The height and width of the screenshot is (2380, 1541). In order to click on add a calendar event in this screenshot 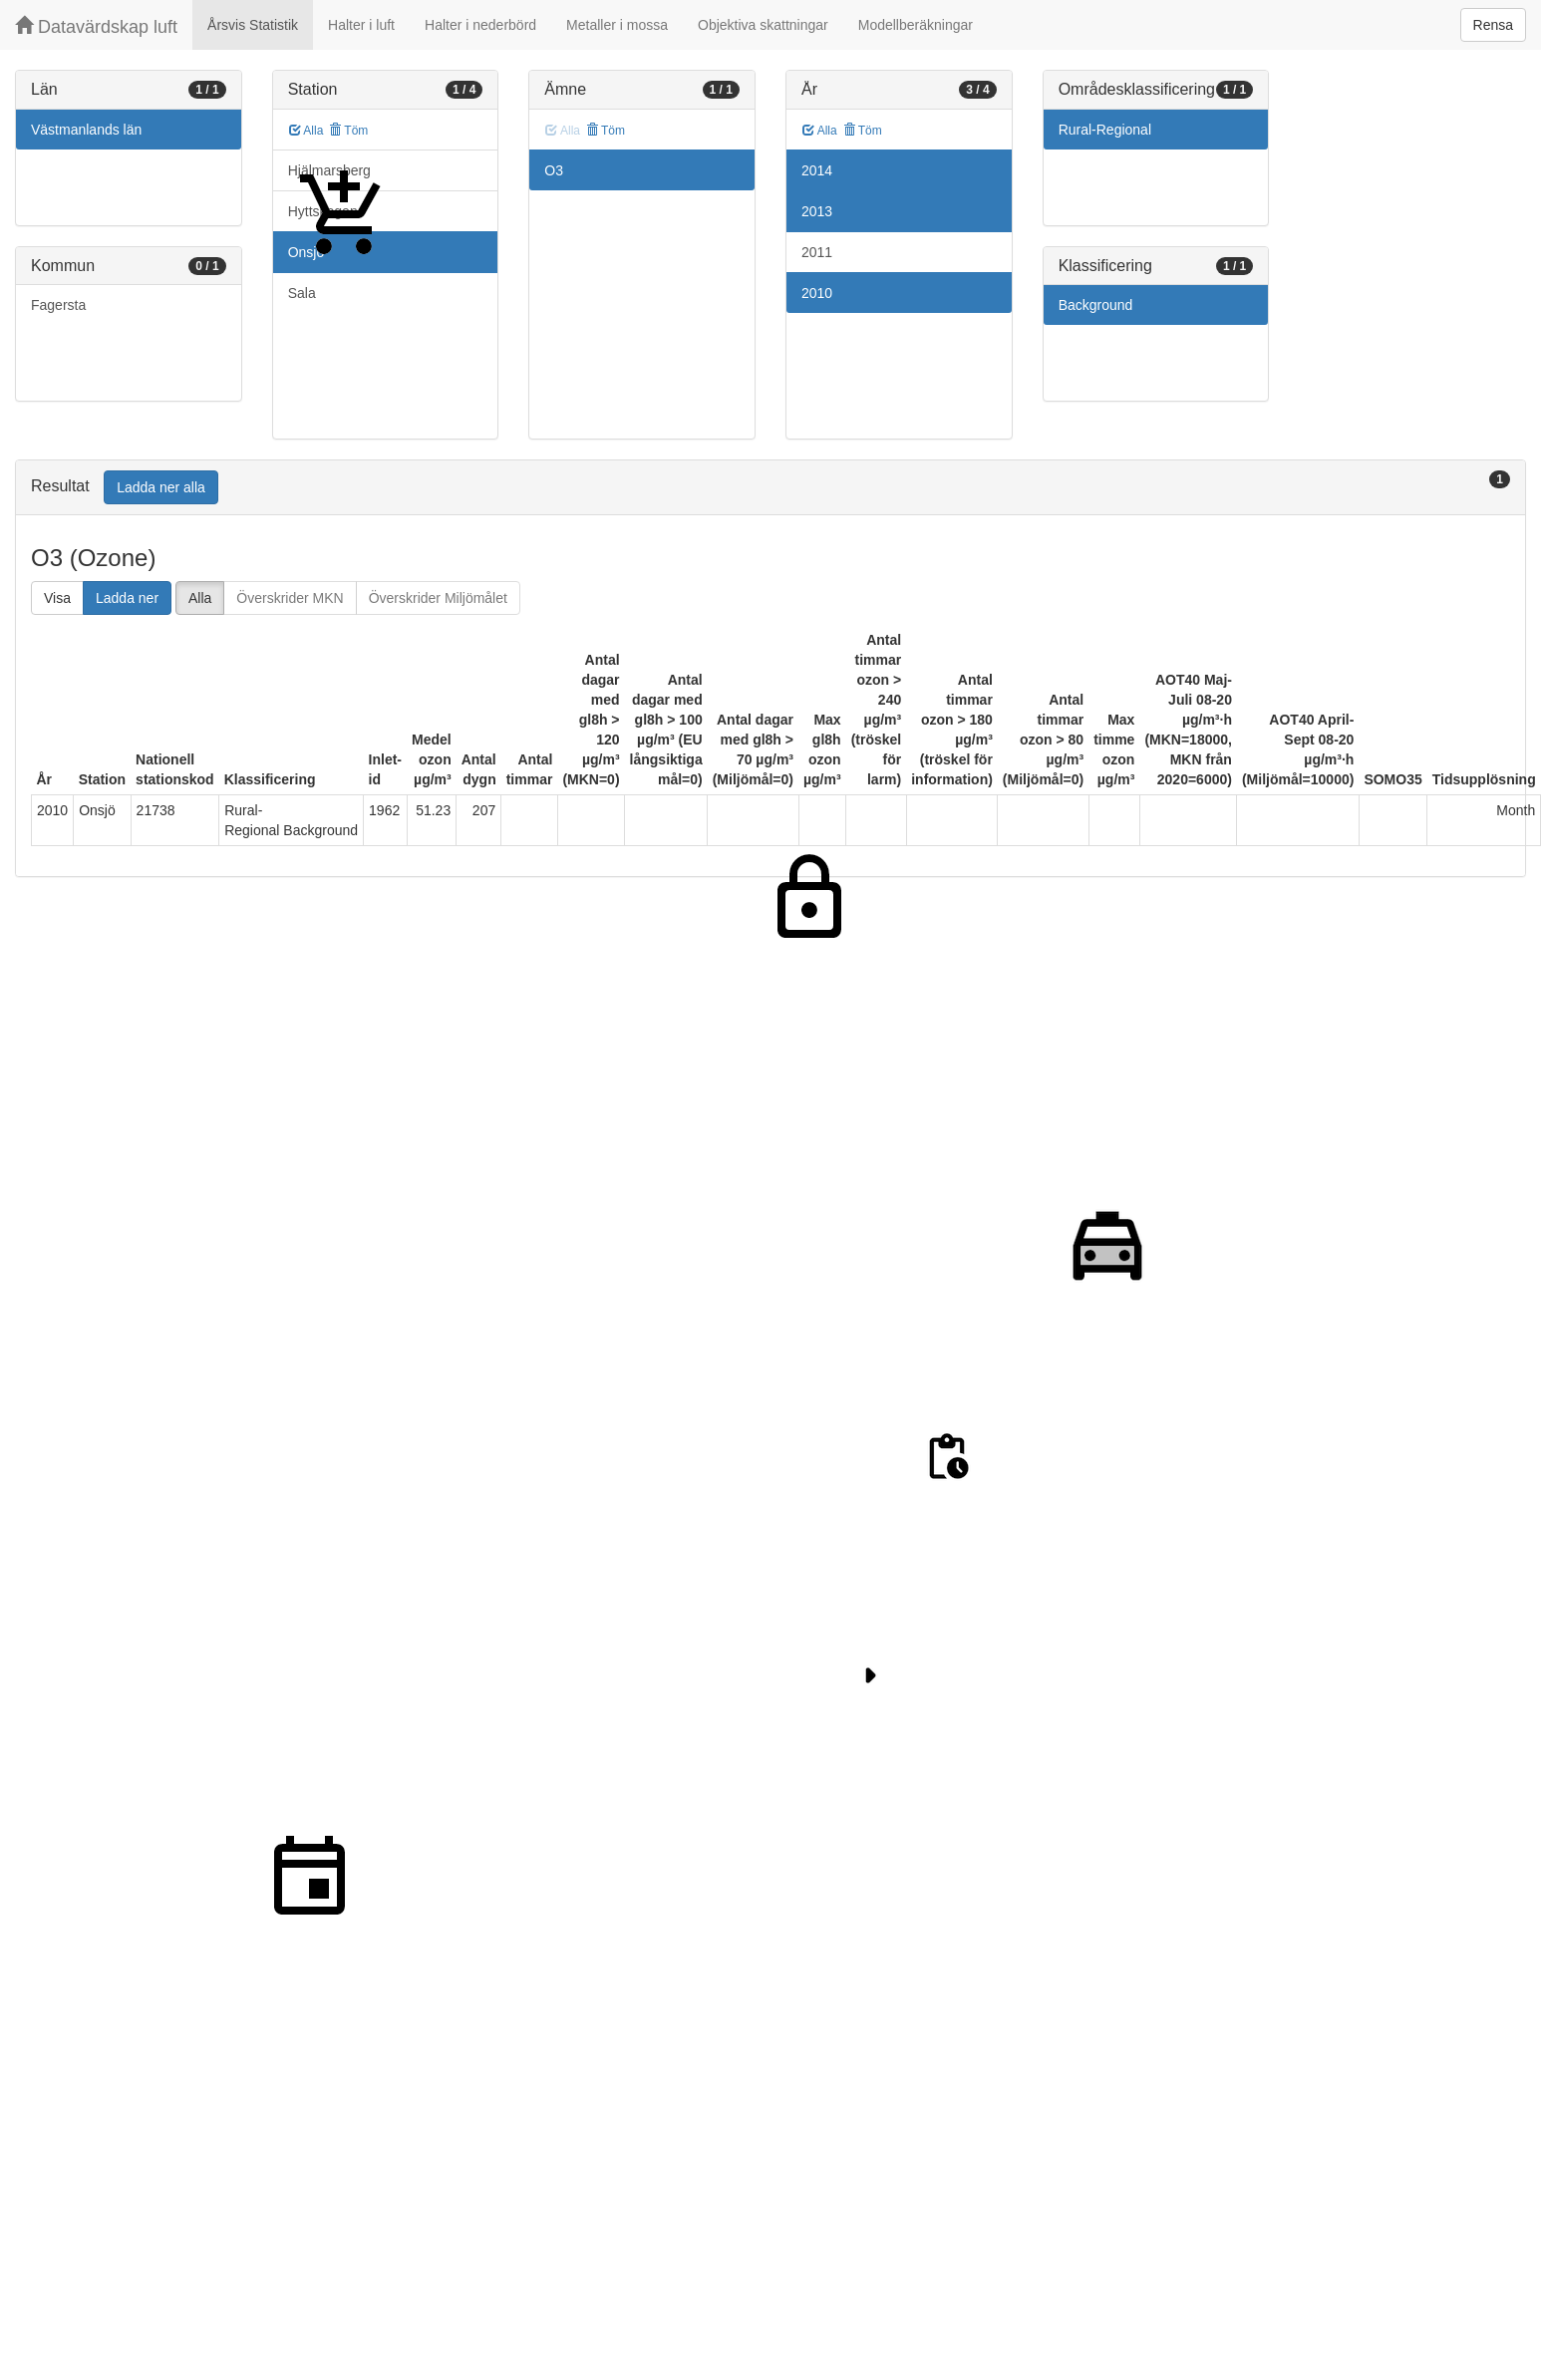, I will do `click(309, 1879)`.